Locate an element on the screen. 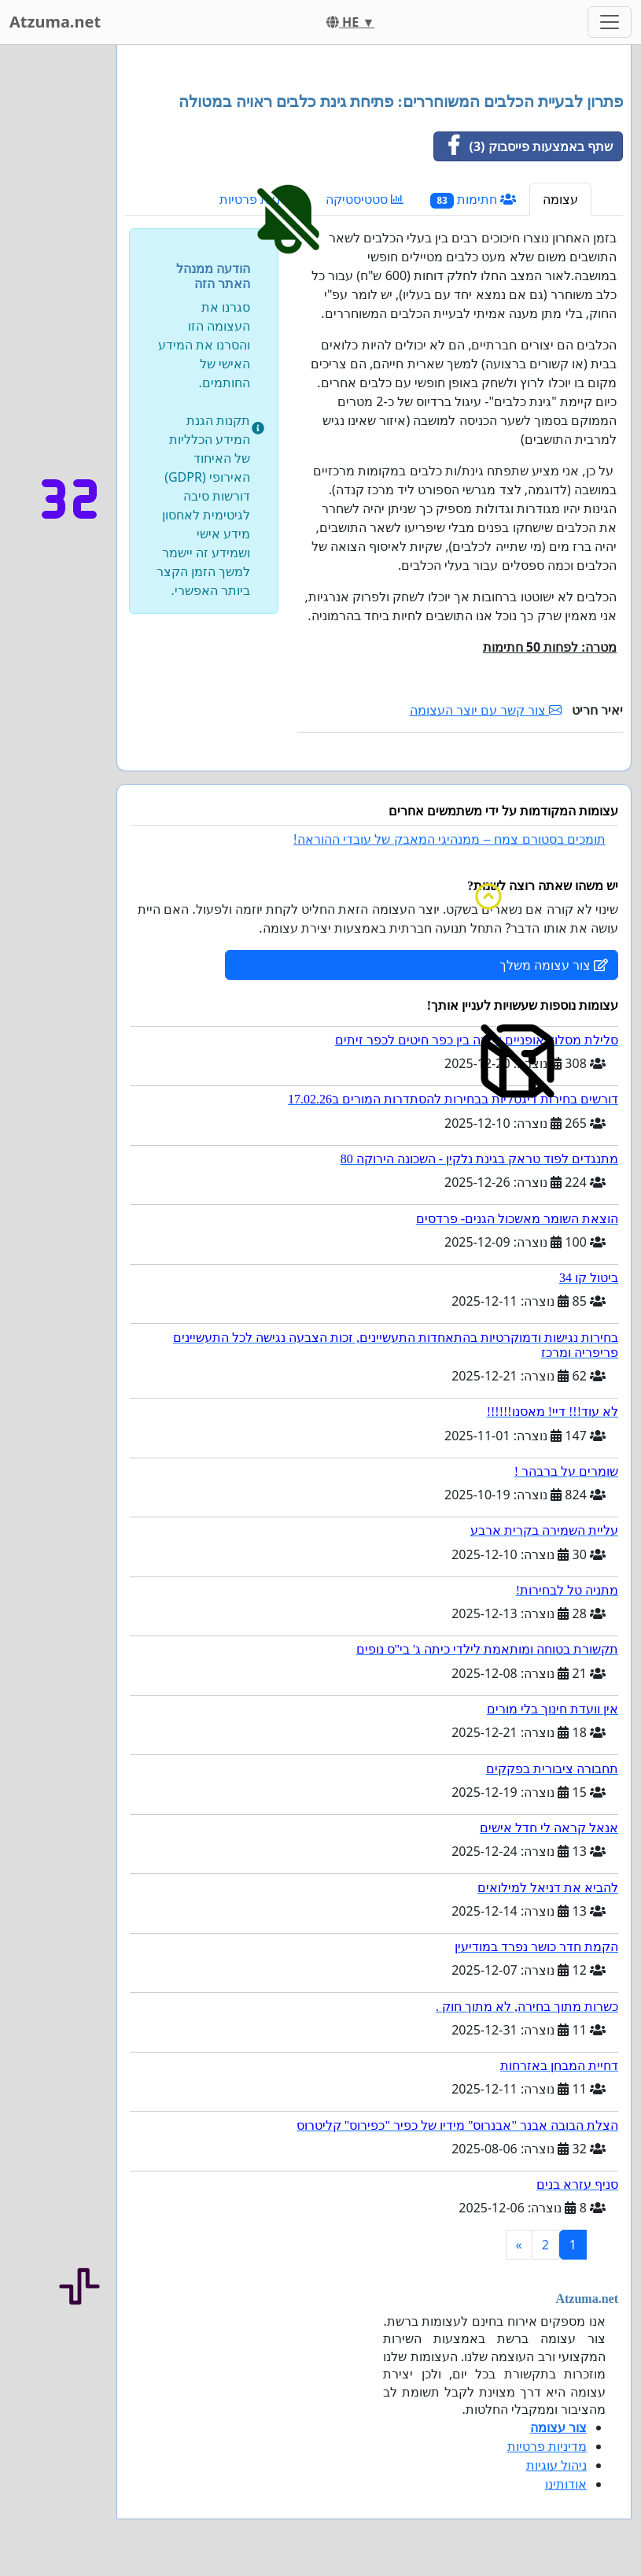 The height and width of the screenshot is (2576, 641). disable 3D object view is located at coordinates (518, 1061).